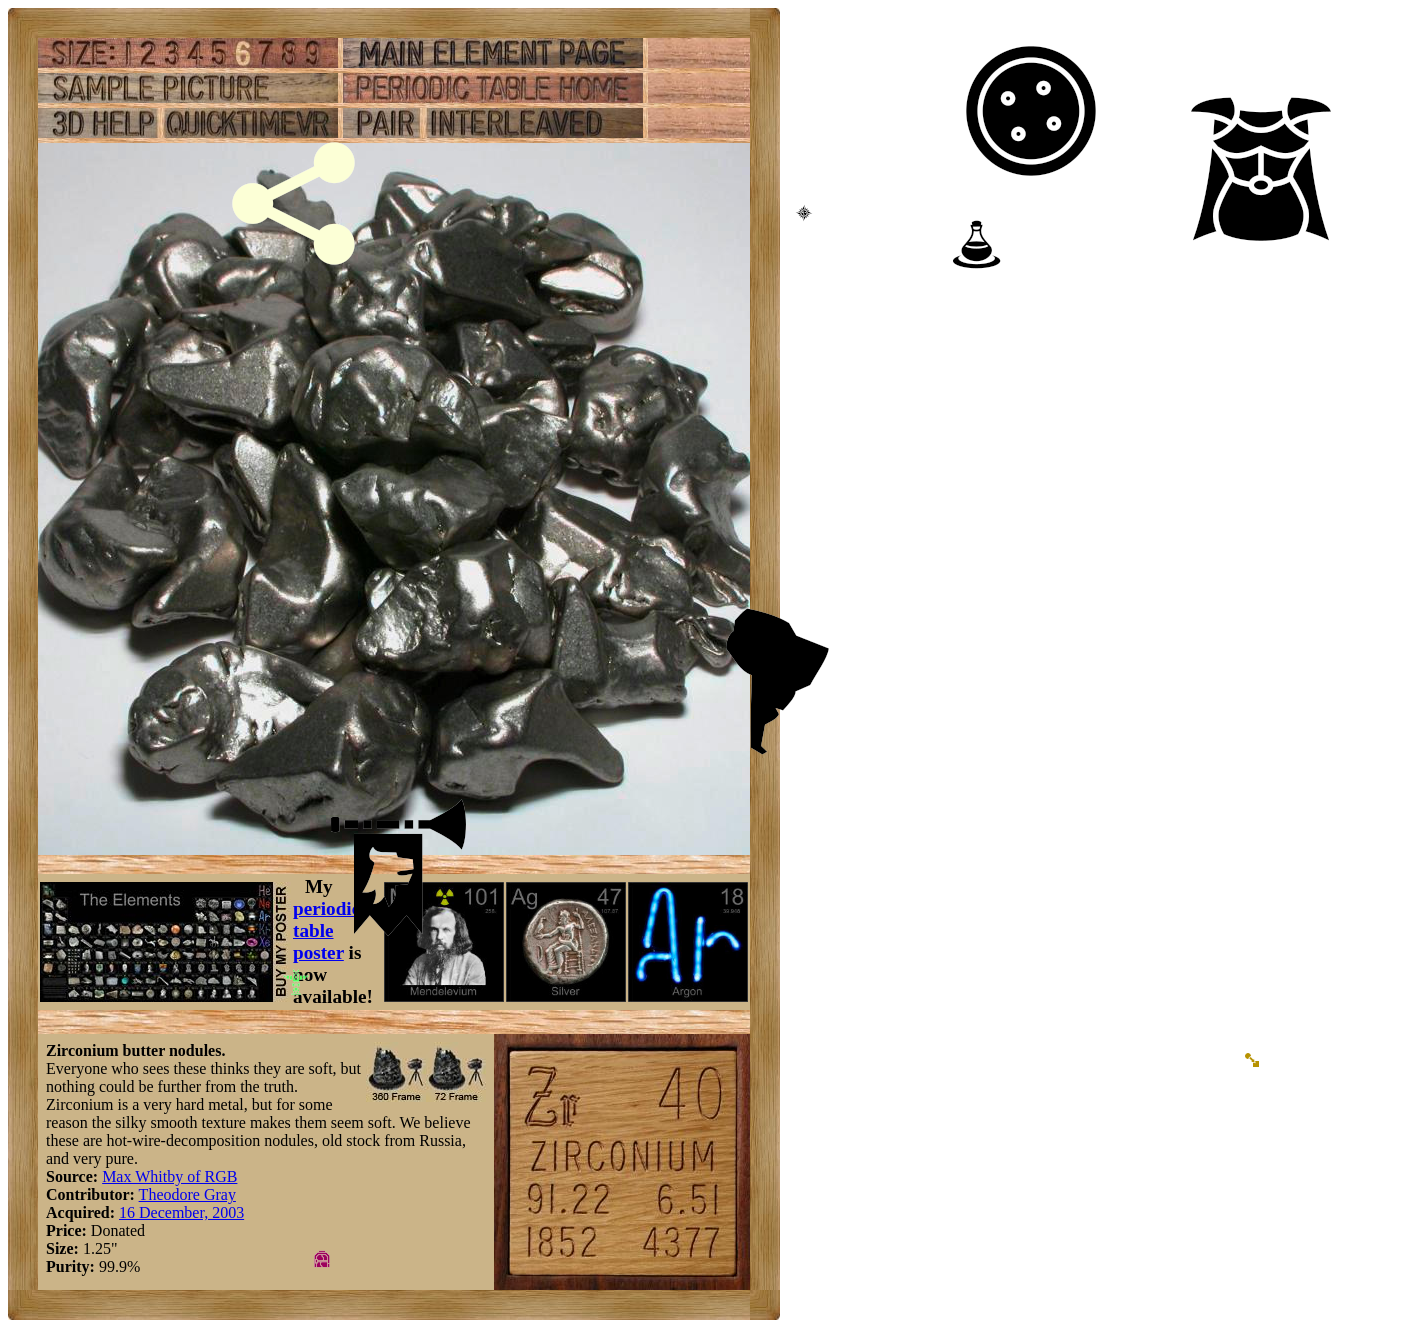  I want to click on transform or convert an object, so click(1252, 1060).